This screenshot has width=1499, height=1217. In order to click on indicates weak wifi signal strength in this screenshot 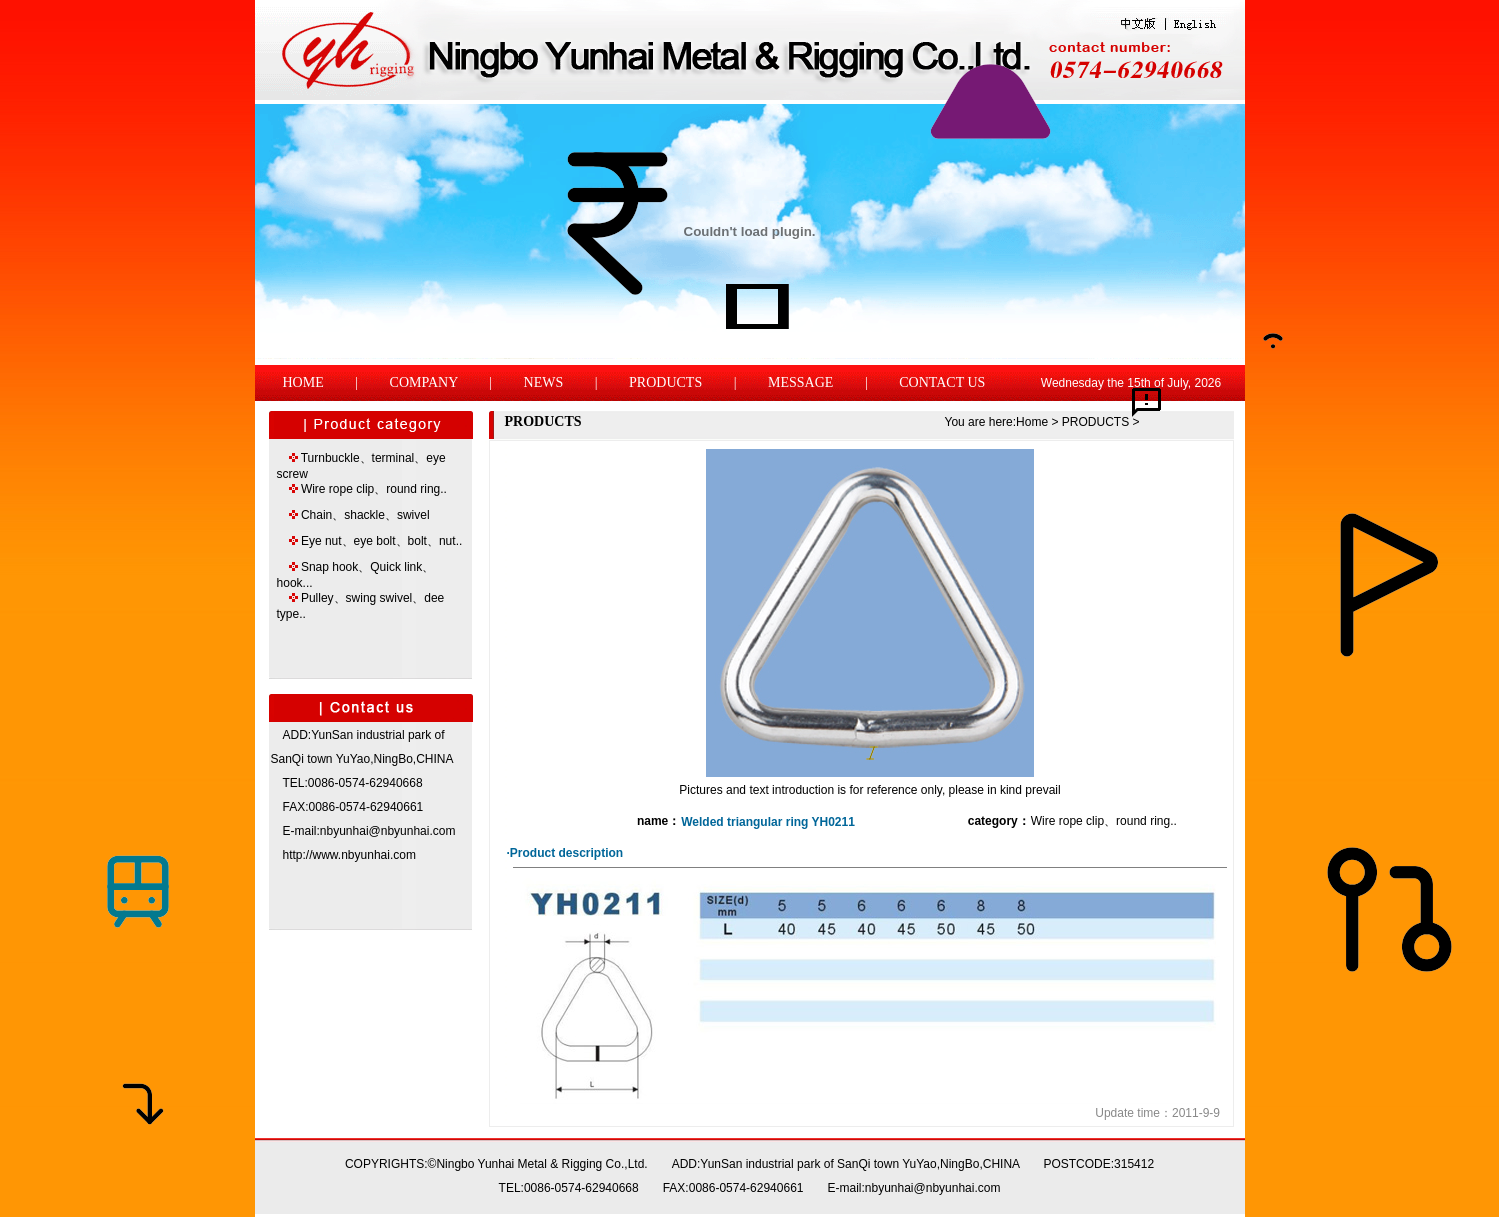, I will do `click(1273, 329)`.